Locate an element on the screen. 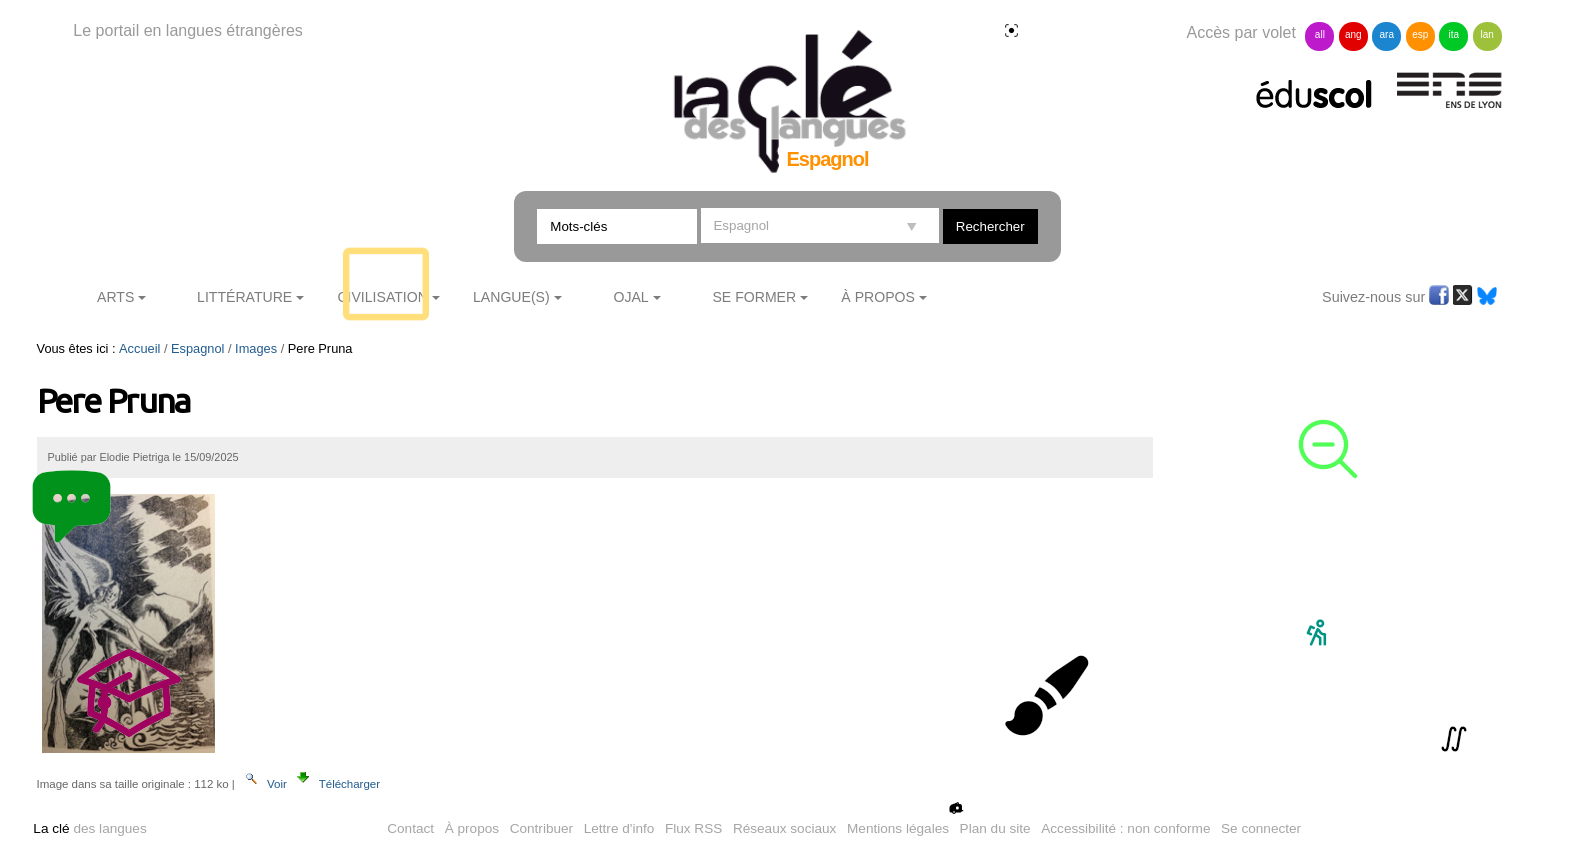 Image resolution: width=1575 pixels, height=863 pixels. access integral calculus tools is located at coordinates (1454, 739).